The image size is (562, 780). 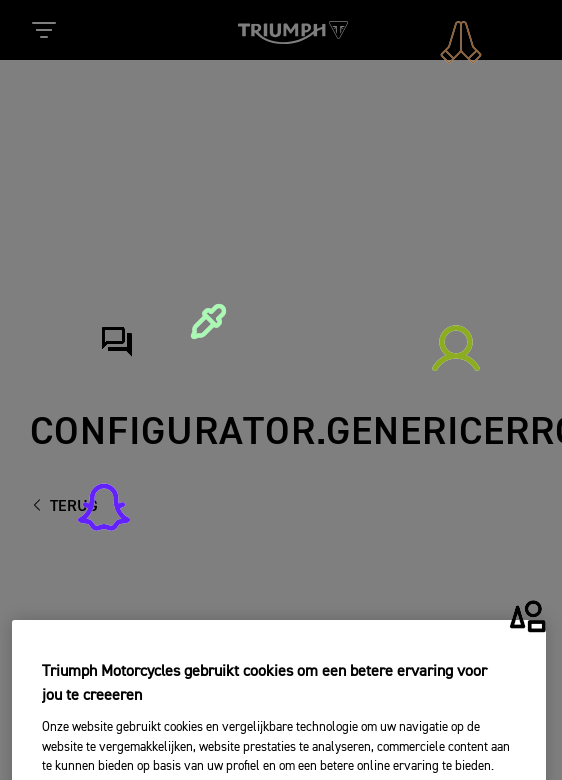 I want to click on view your profile, so click(x=456, y=349).